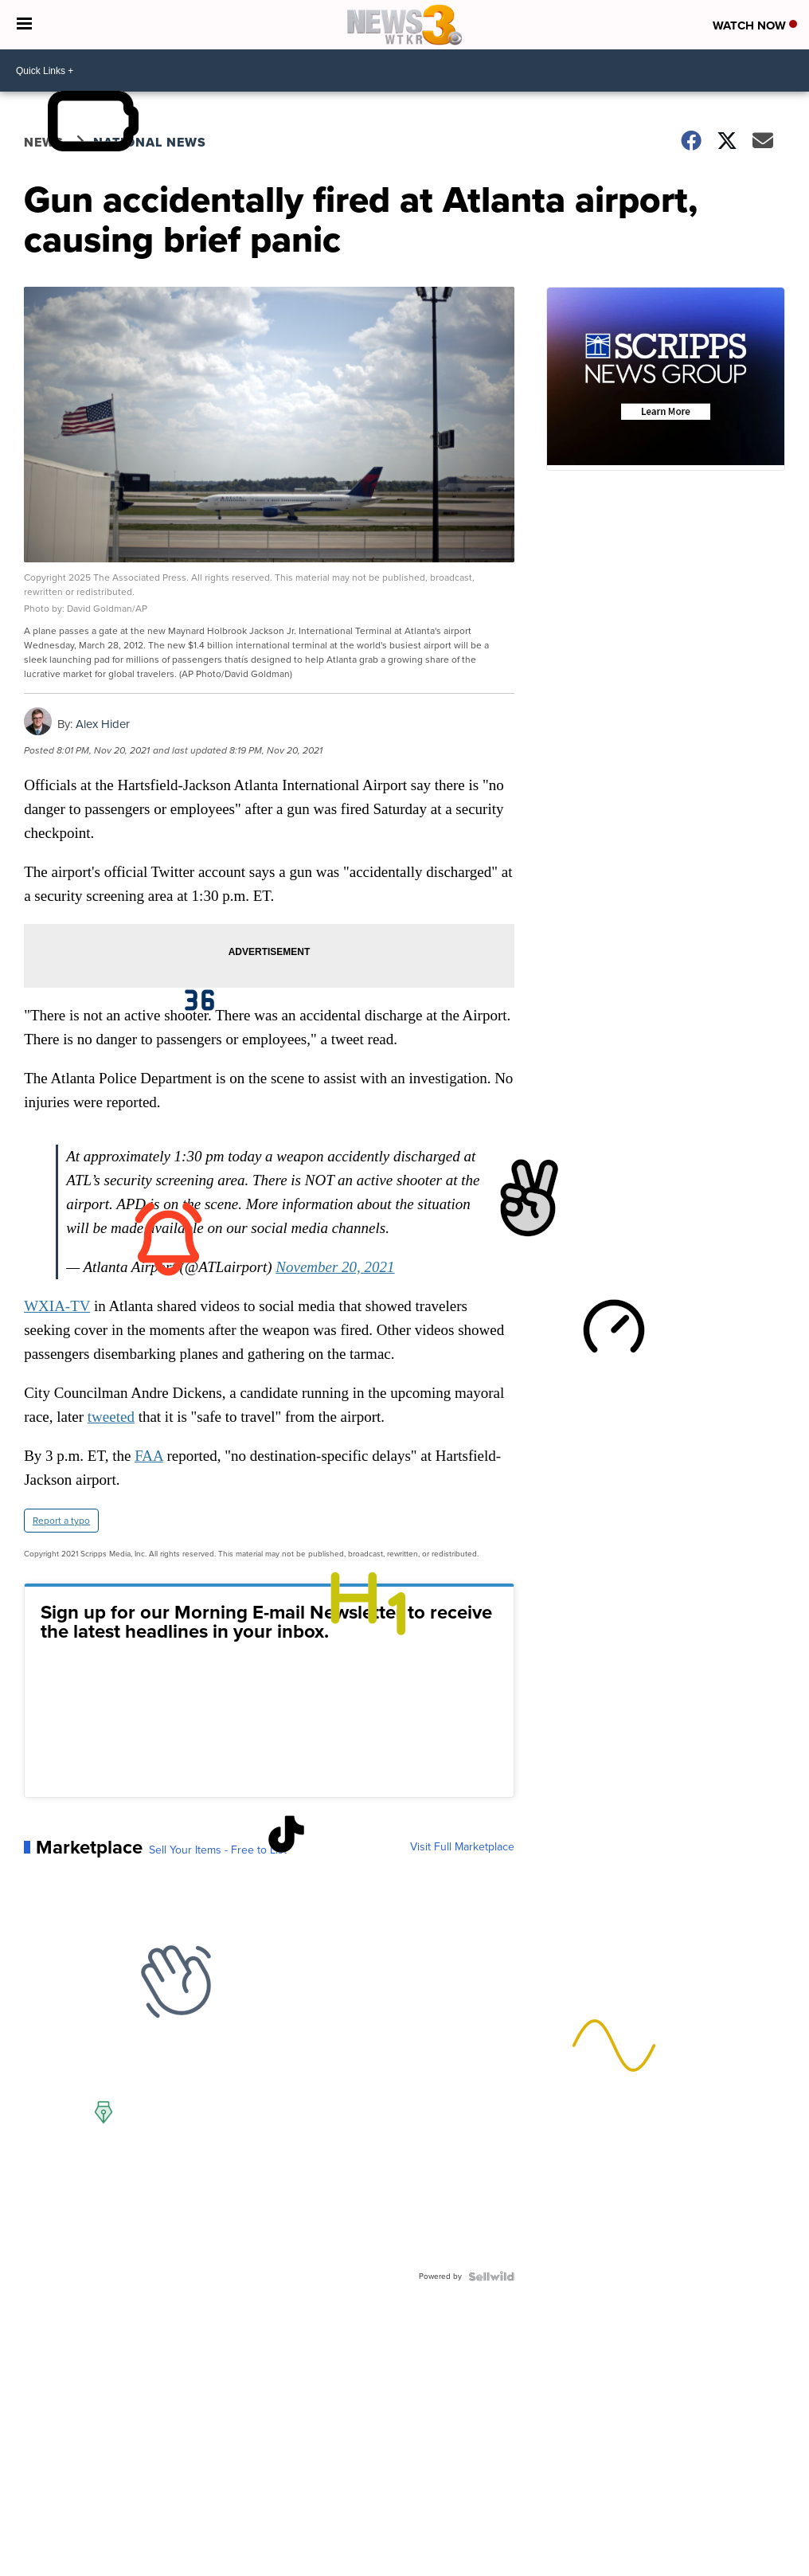 This screenshot has width=809, height=2576. Describe the element at coordinates (199, 1000) in the screenshot. I see `indicates item number 36 in a list or sequence` at that location.